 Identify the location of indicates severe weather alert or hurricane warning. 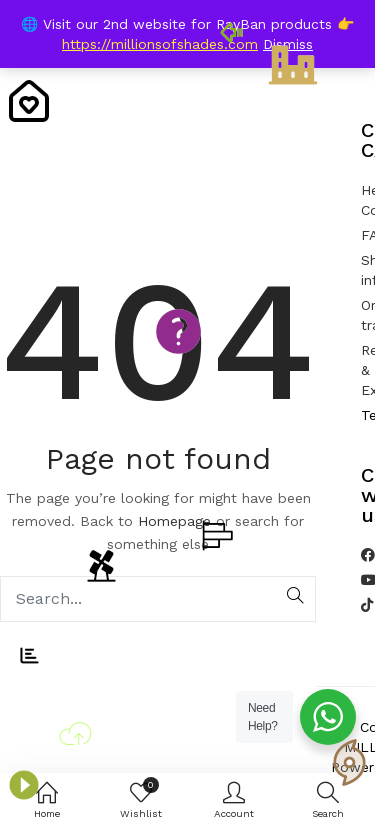
(349, 762).